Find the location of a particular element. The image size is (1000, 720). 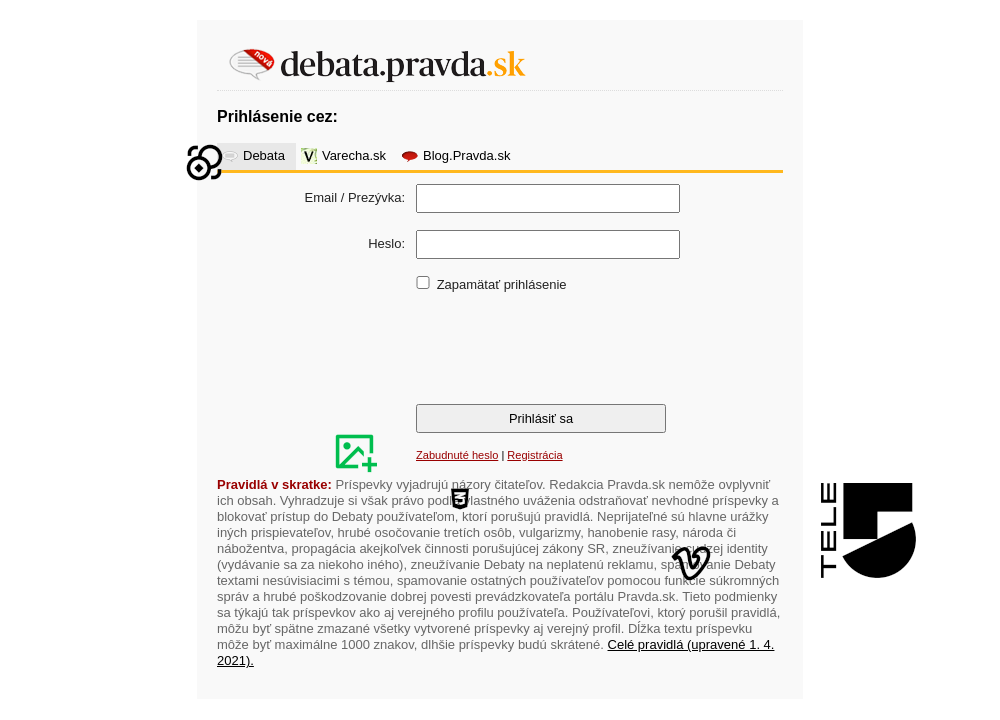

swap or exchange tokens/cryptocurrency is located at coordinates (204, 162).